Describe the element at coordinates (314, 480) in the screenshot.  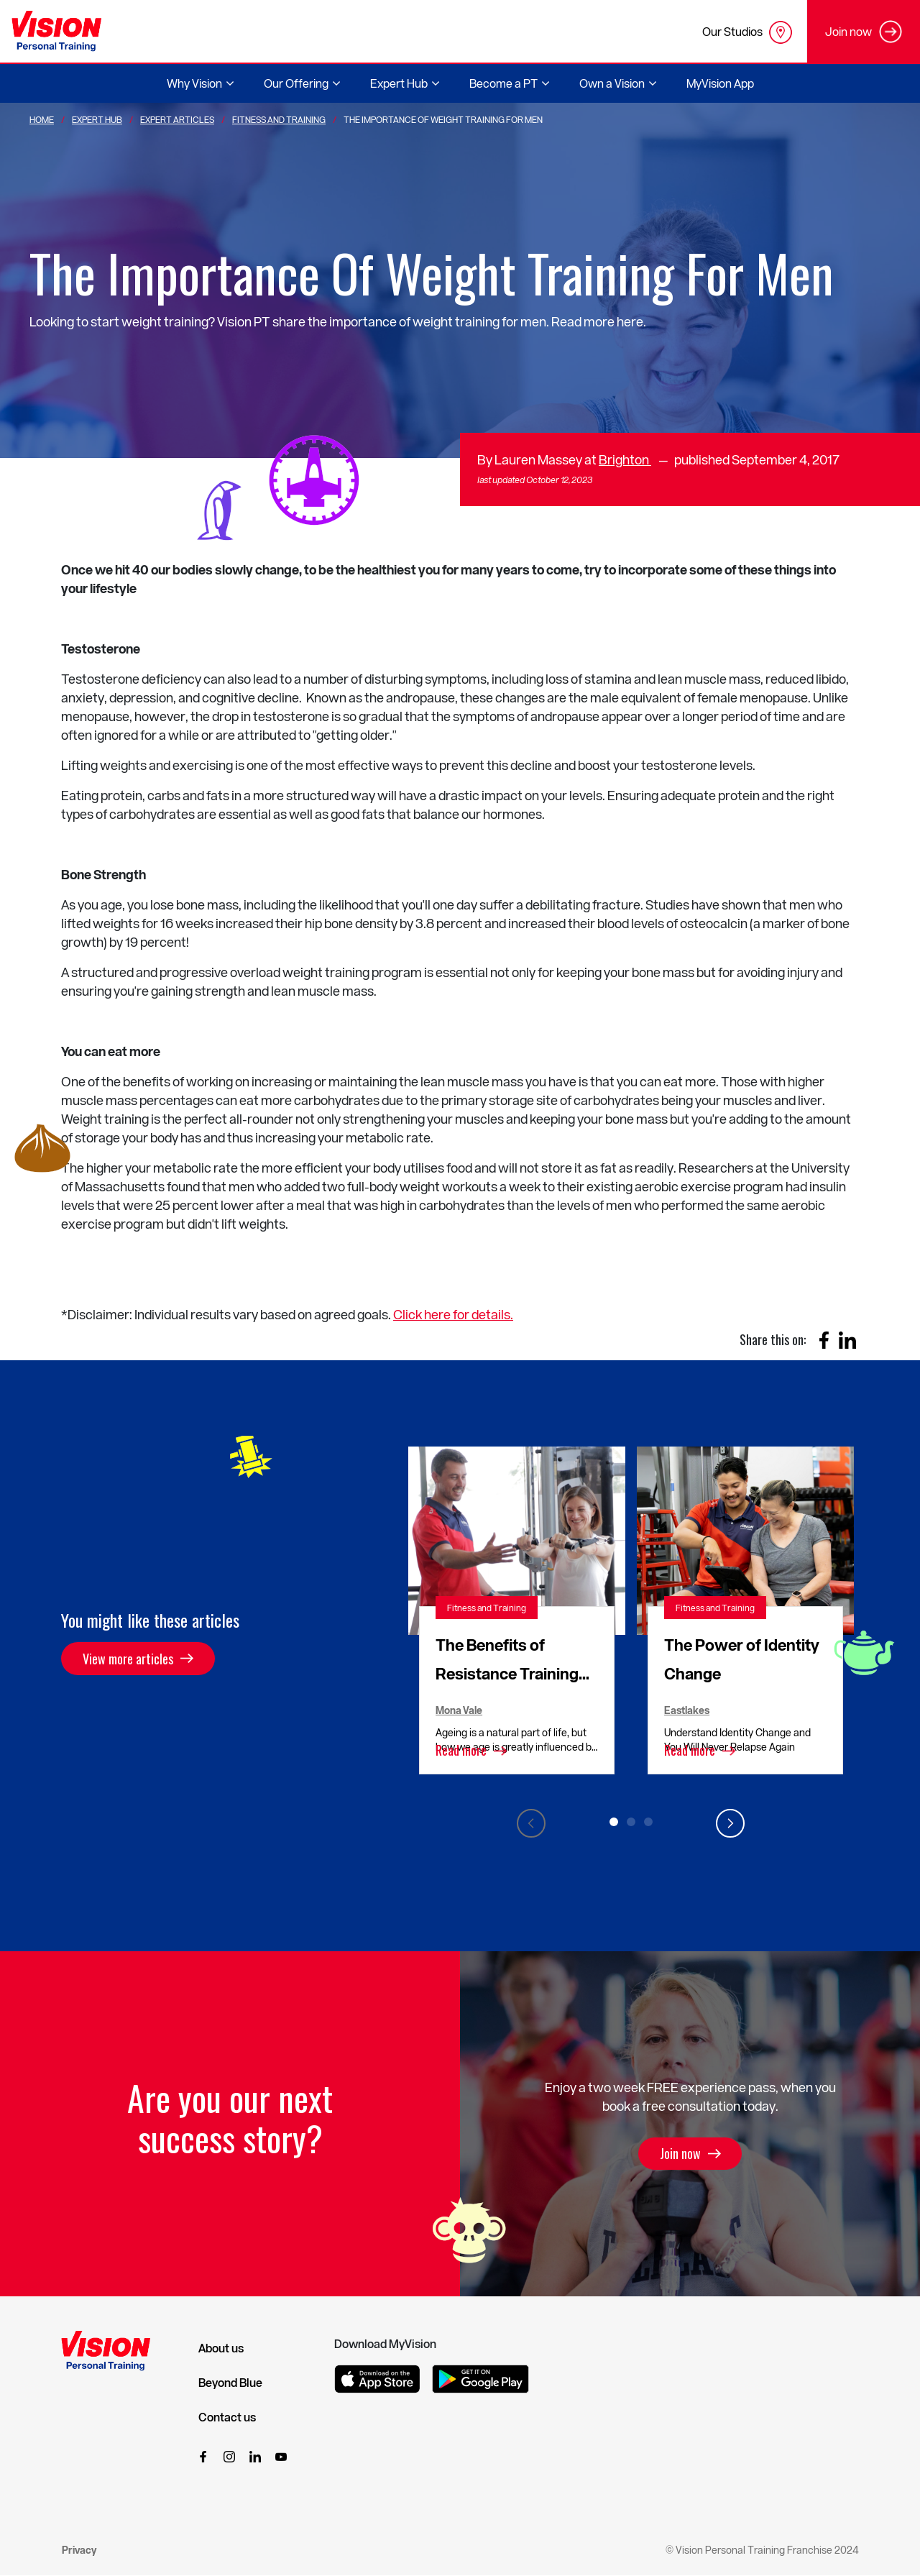
I see `target lock or tracking indicator` at that location.